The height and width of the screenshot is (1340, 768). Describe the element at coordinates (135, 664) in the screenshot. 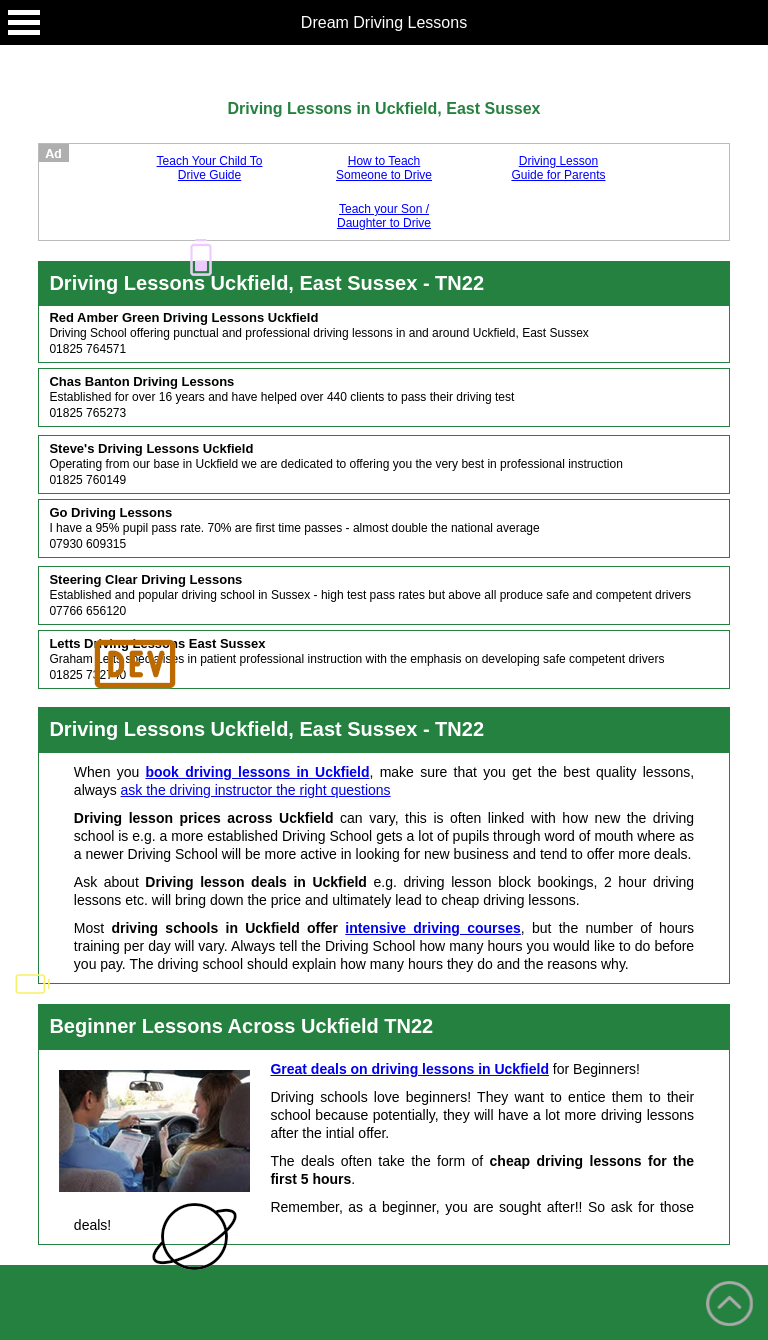

I see `visit dev.to developer community` at that location.